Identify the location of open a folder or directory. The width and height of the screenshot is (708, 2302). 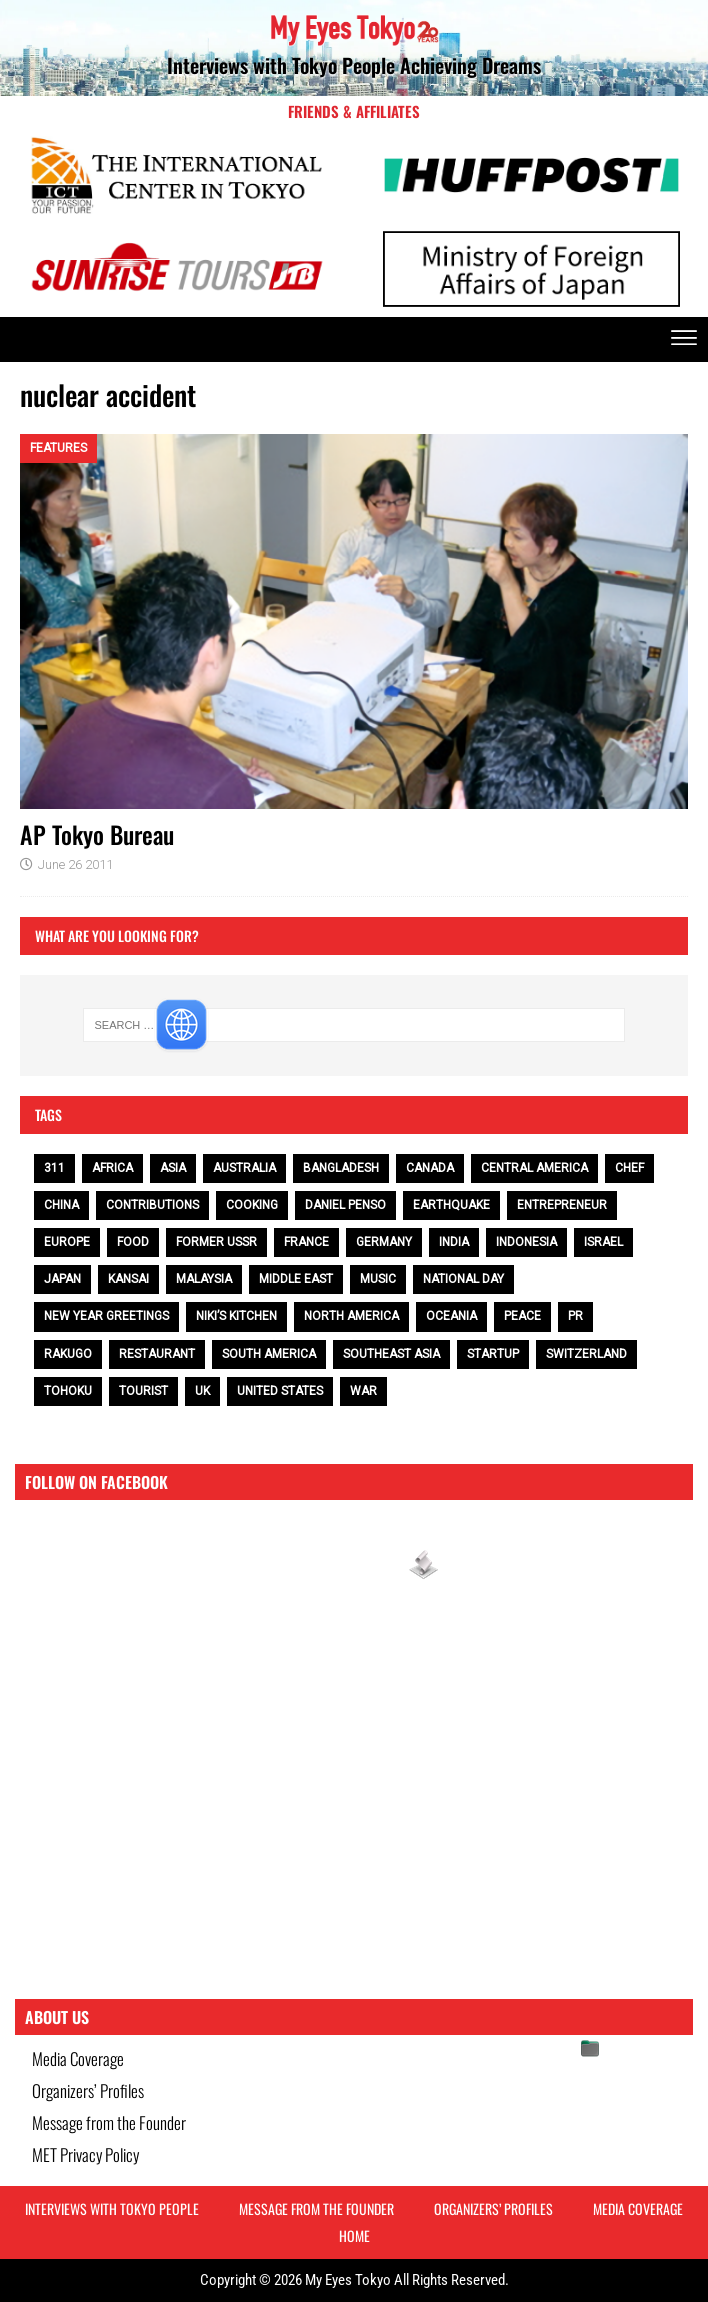
(590, 2048).